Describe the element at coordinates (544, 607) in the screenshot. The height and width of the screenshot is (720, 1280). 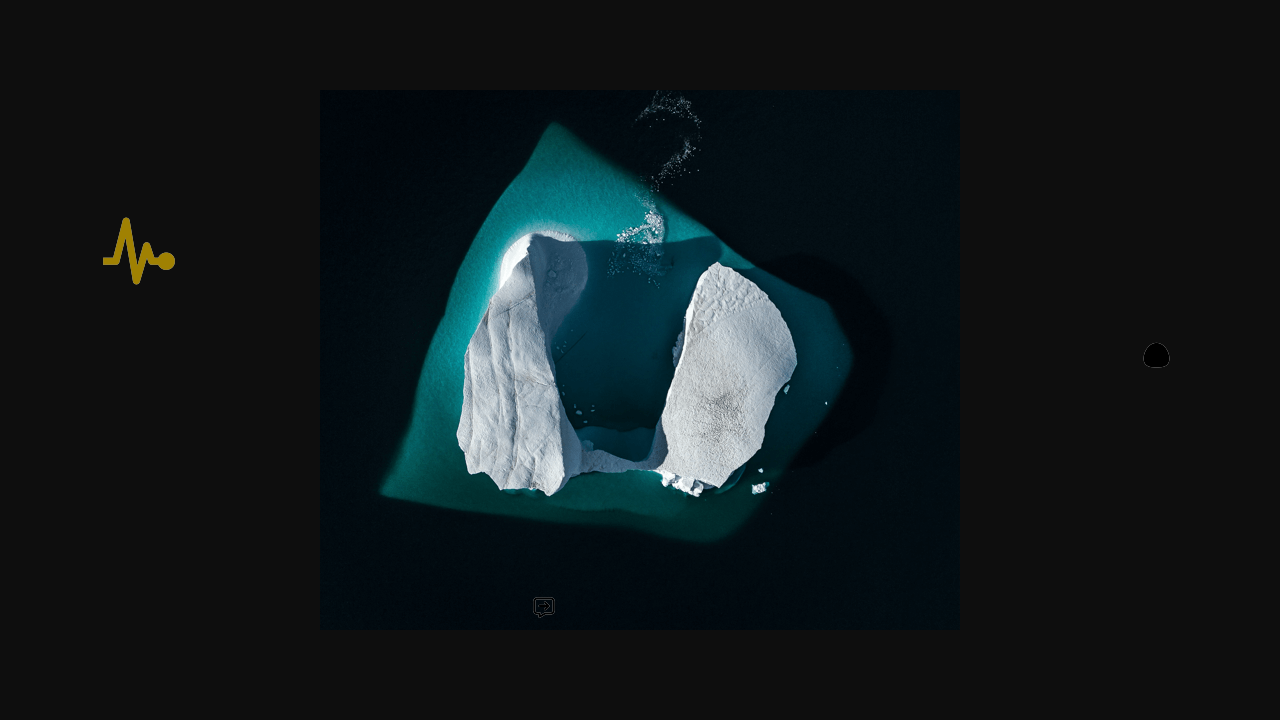
I see `forward a message to another recipient` at that location.